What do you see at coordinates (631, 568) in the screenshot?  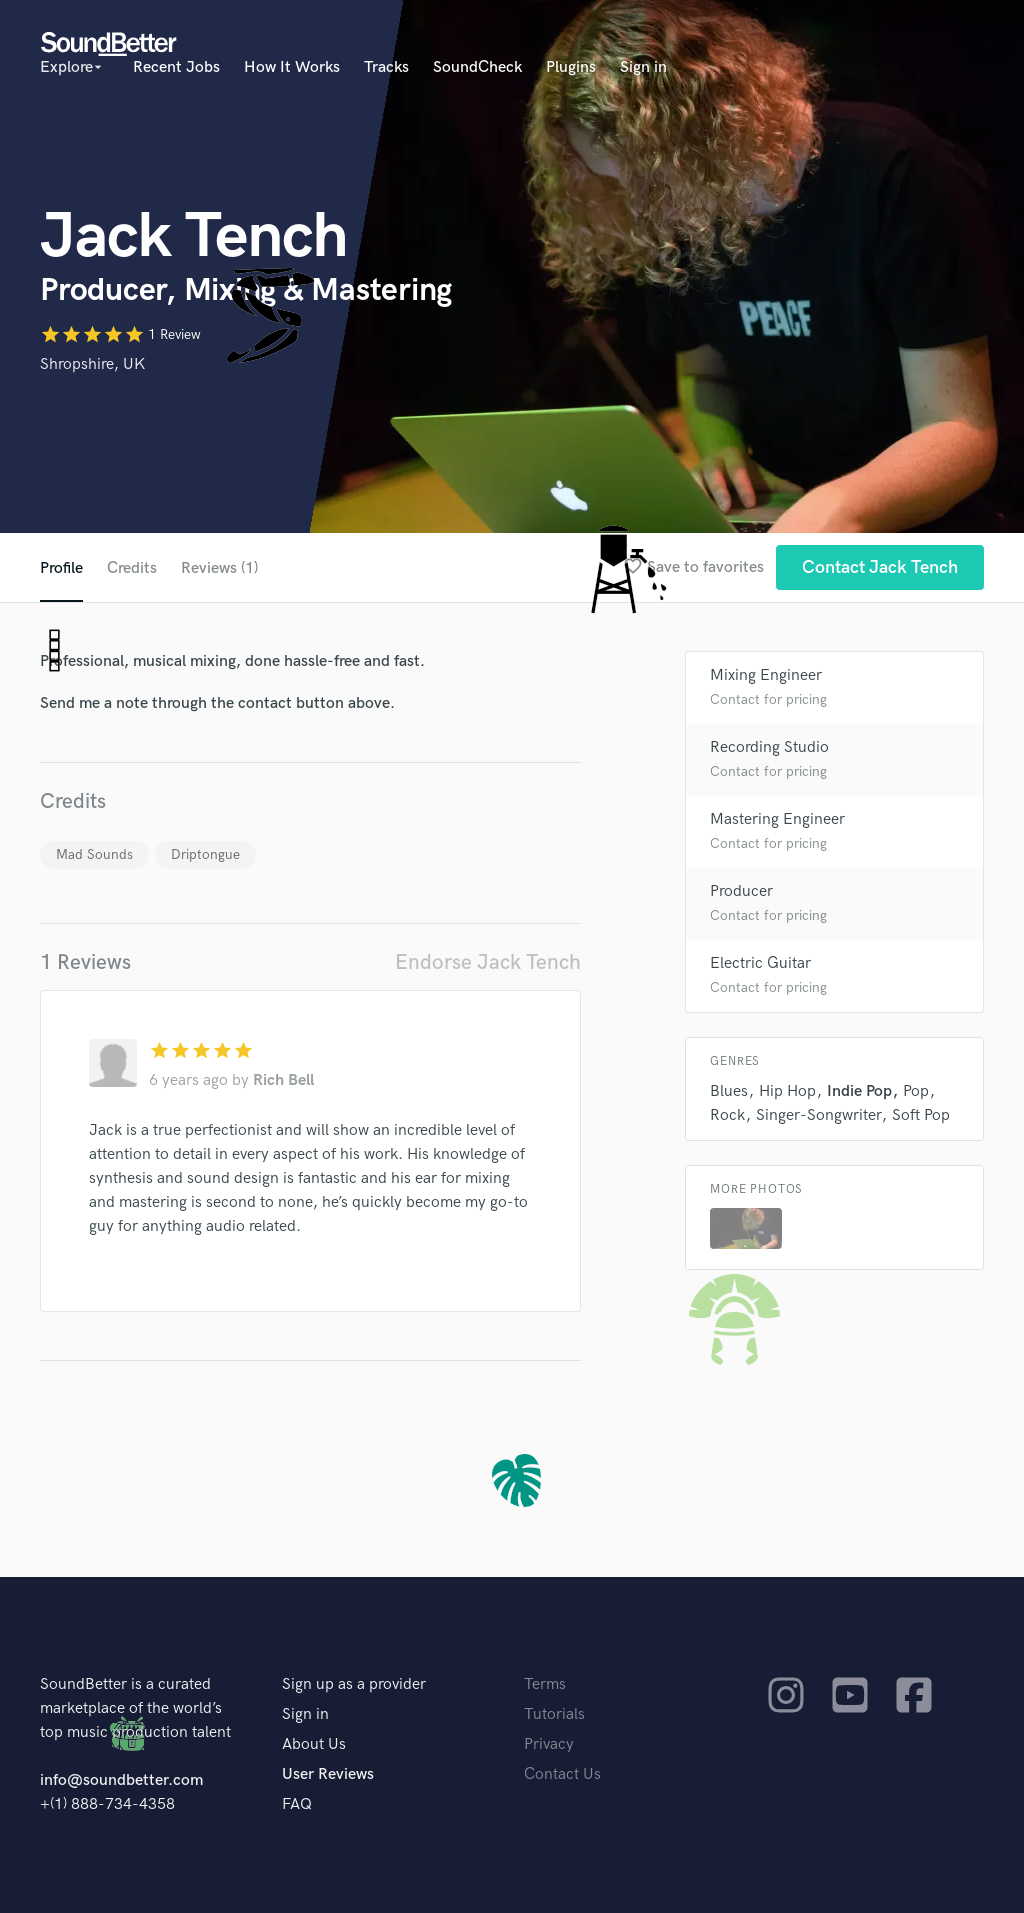 I see `view water storage levels` at bounding box center [631, 568].